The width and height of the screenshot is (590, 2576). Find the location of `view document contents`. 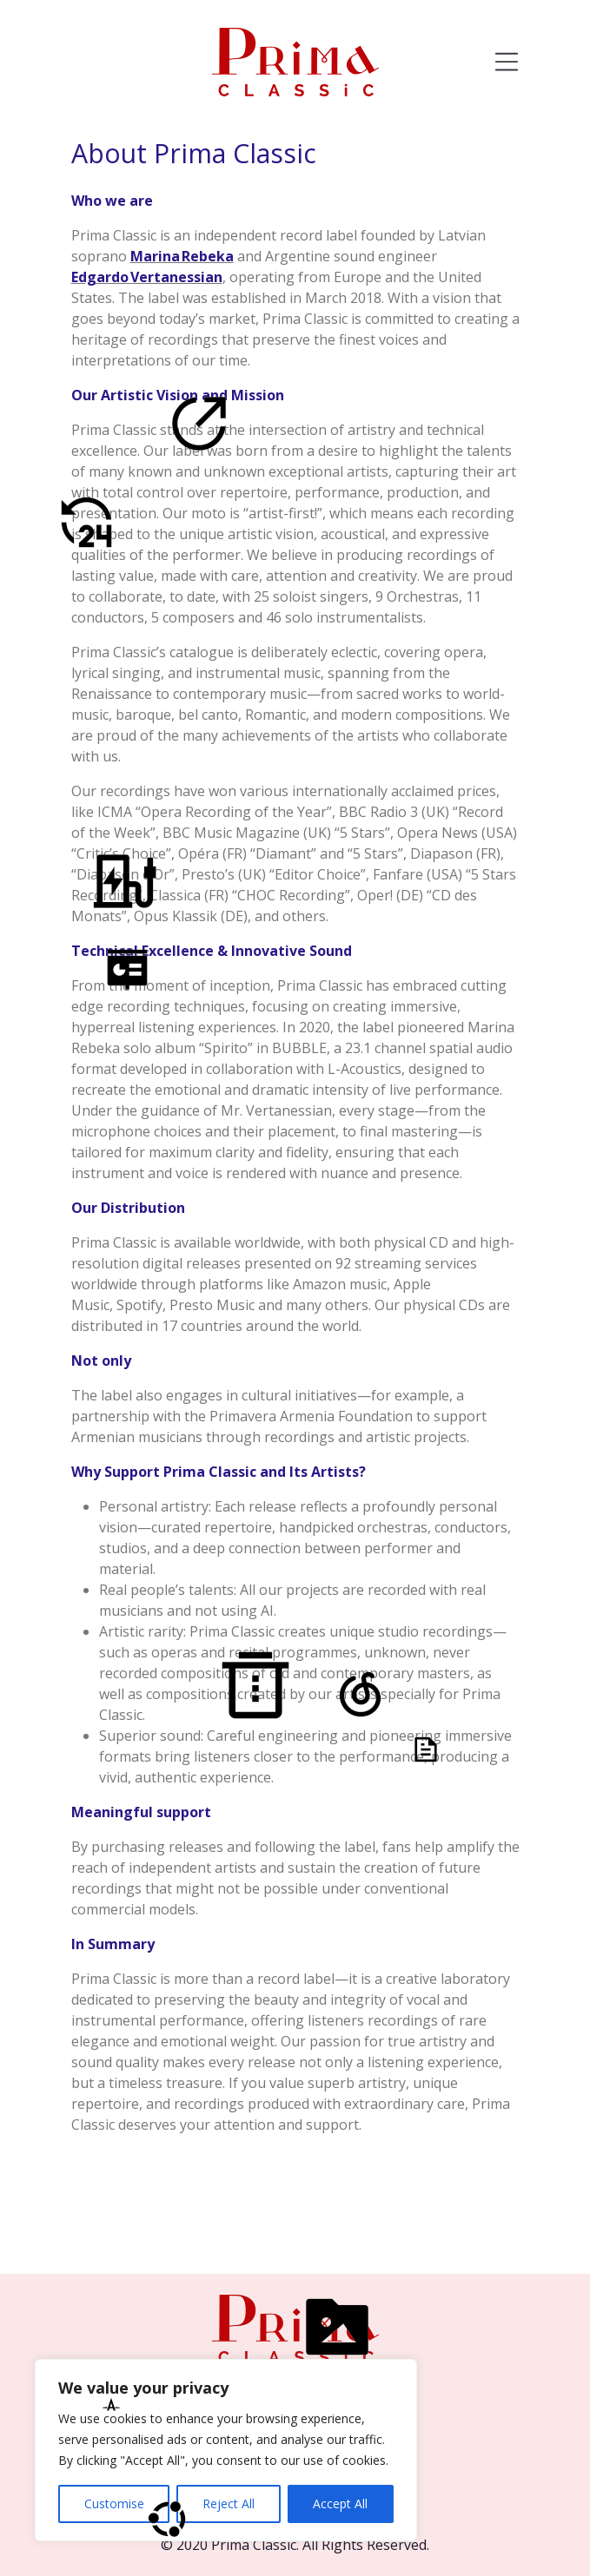

view document contents is located at coordinates (426, 1749).